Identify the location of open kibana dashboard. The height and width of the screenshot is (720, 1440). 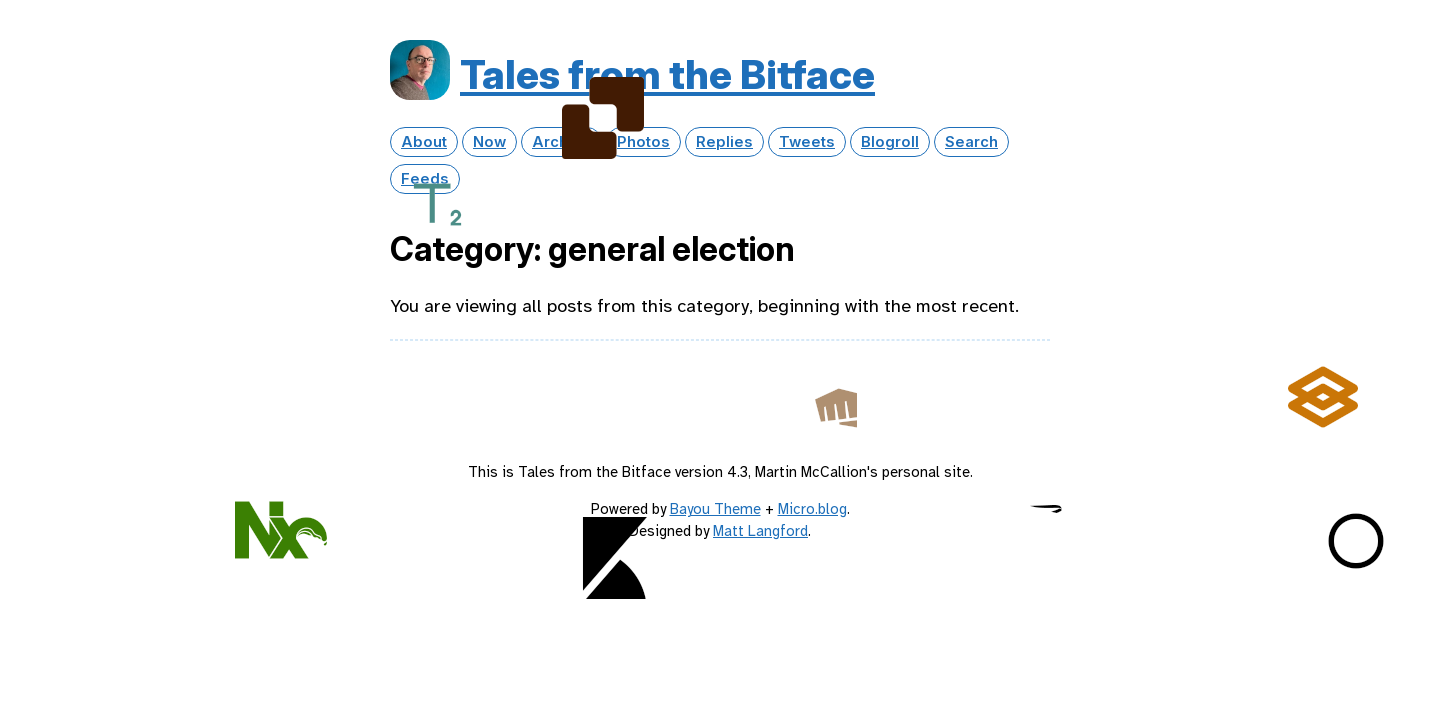
(615, 558).